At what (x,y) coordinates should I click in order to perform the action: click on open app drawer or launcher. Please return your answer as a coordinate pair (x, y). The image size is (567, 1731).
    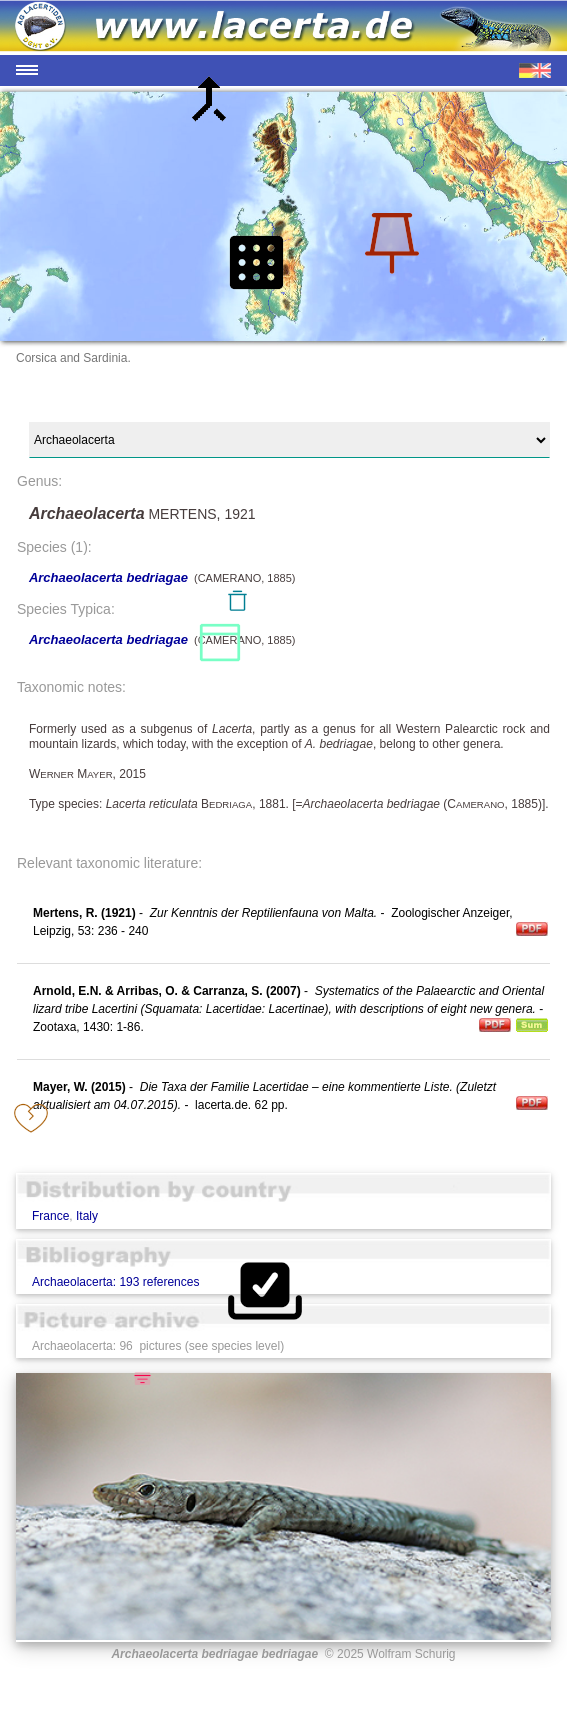
    Looking at the image, I should click on (256, 262).